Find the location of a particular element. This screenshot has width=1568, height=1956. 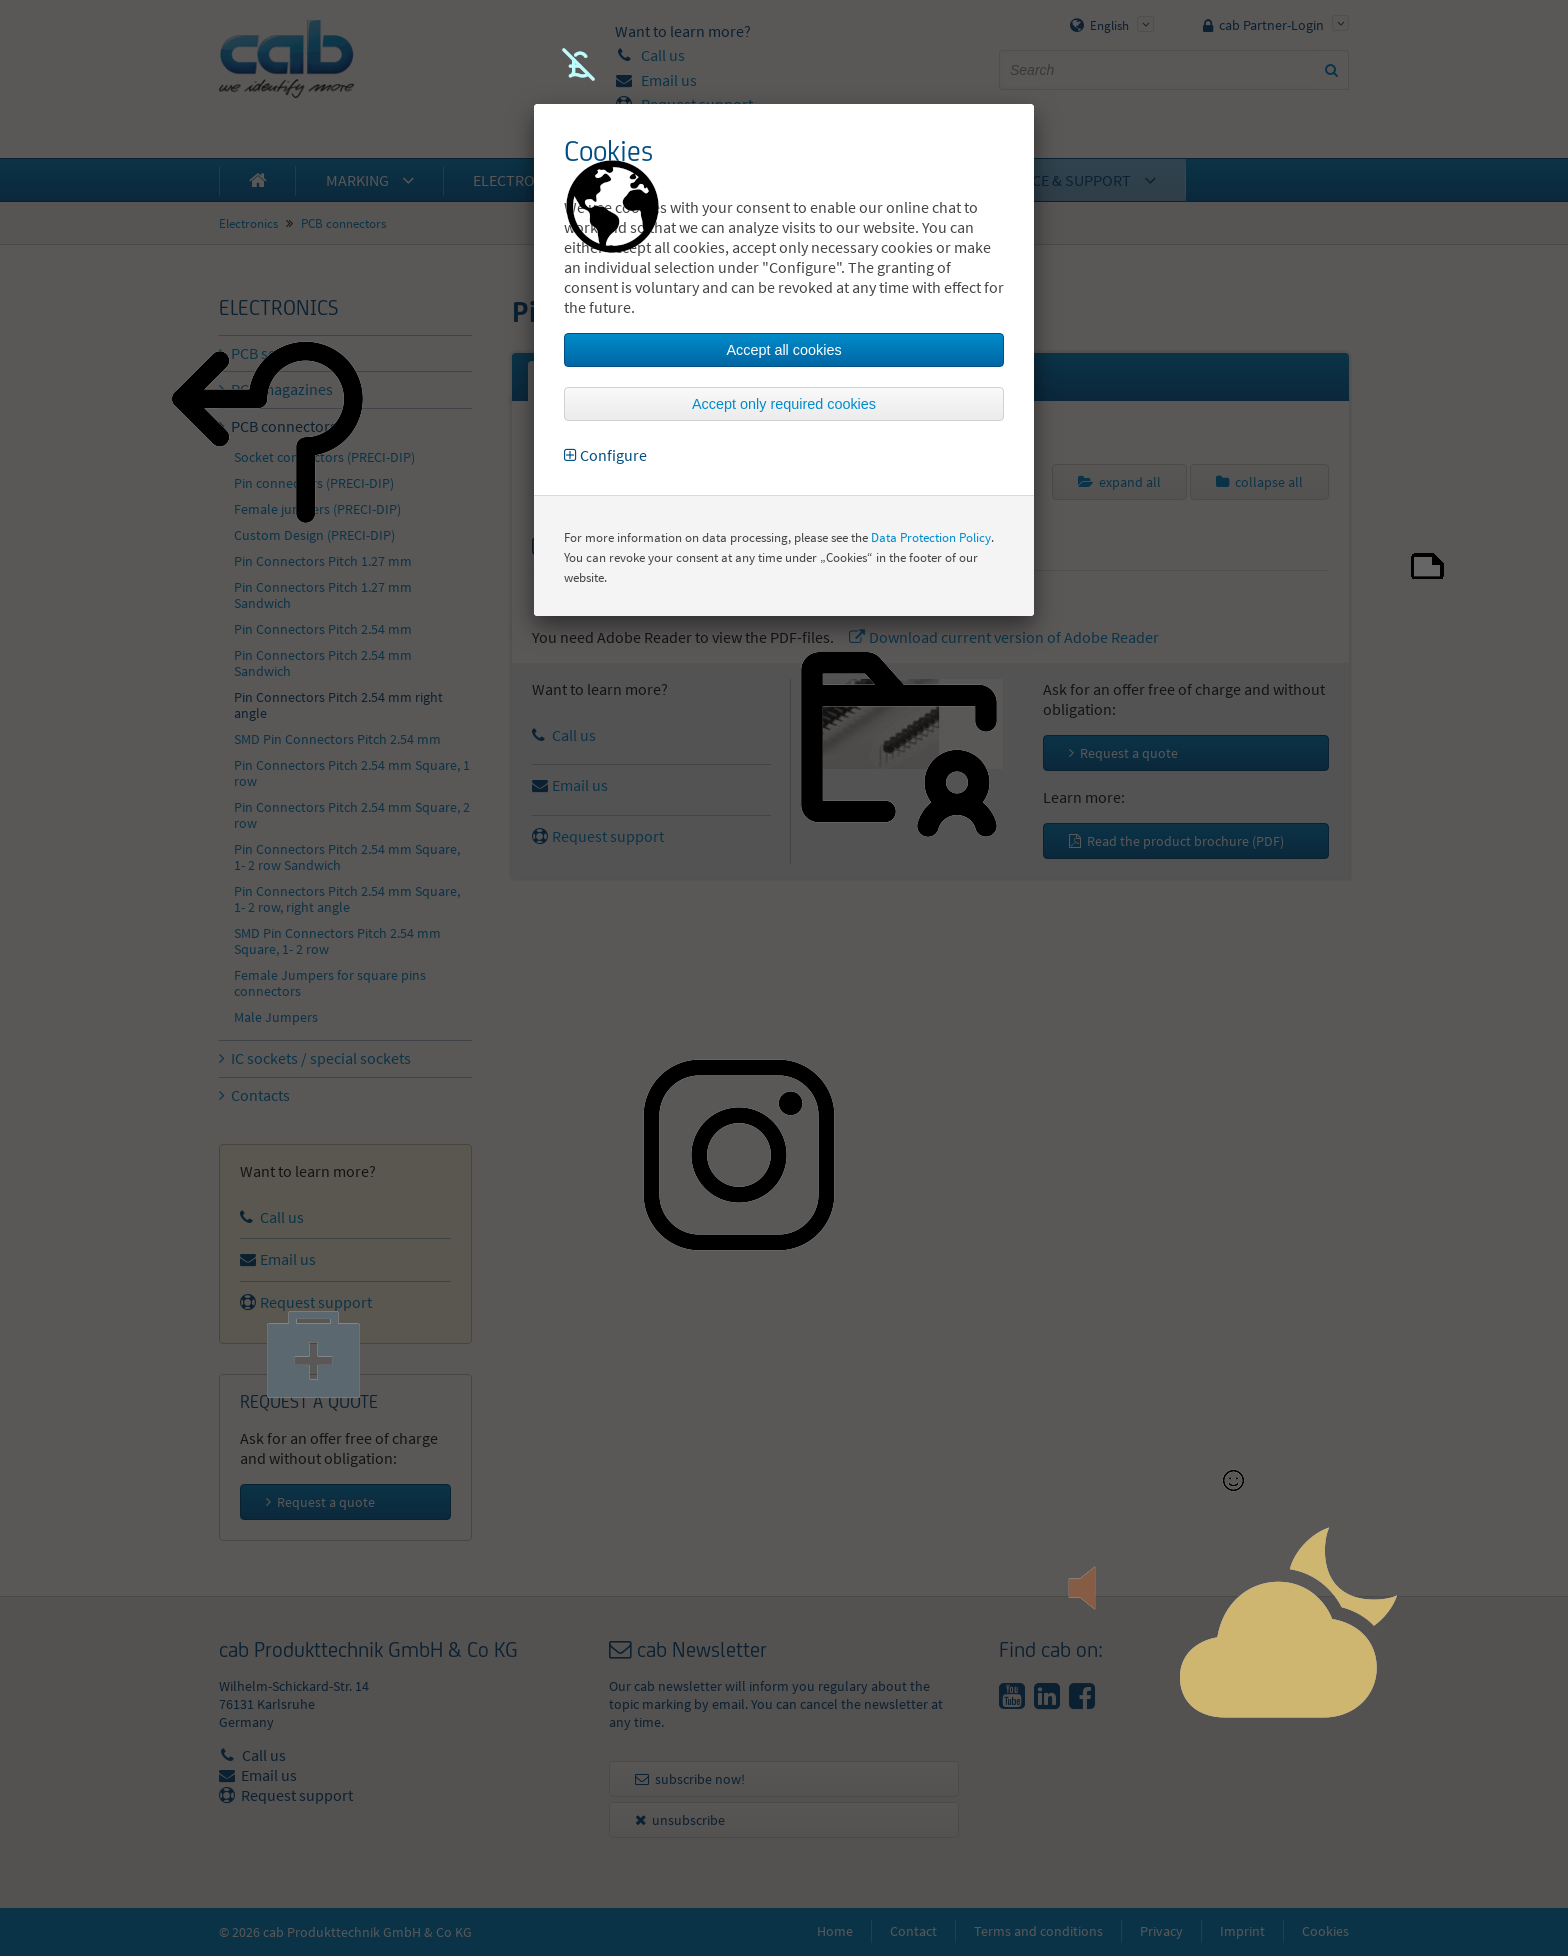

take the left exit at the roundabout is located at coordinates (267, 427).